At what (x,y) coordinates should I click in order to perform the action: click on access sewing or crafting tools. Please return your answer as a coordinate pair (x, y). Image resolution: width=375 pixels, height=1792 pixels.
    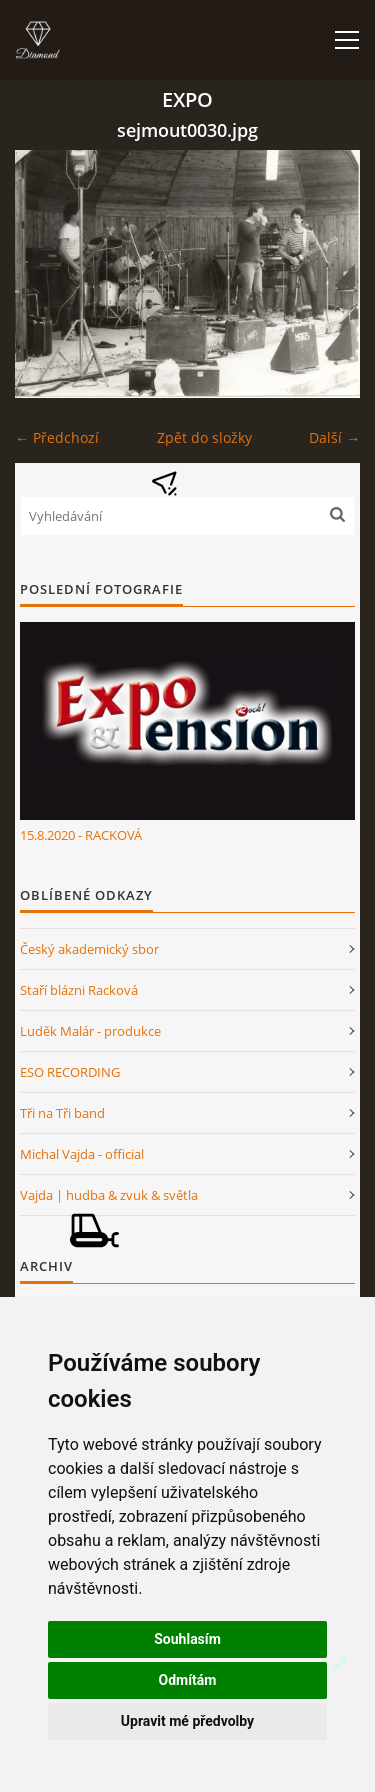
    Looking at the image, I should click on (339, 1663).